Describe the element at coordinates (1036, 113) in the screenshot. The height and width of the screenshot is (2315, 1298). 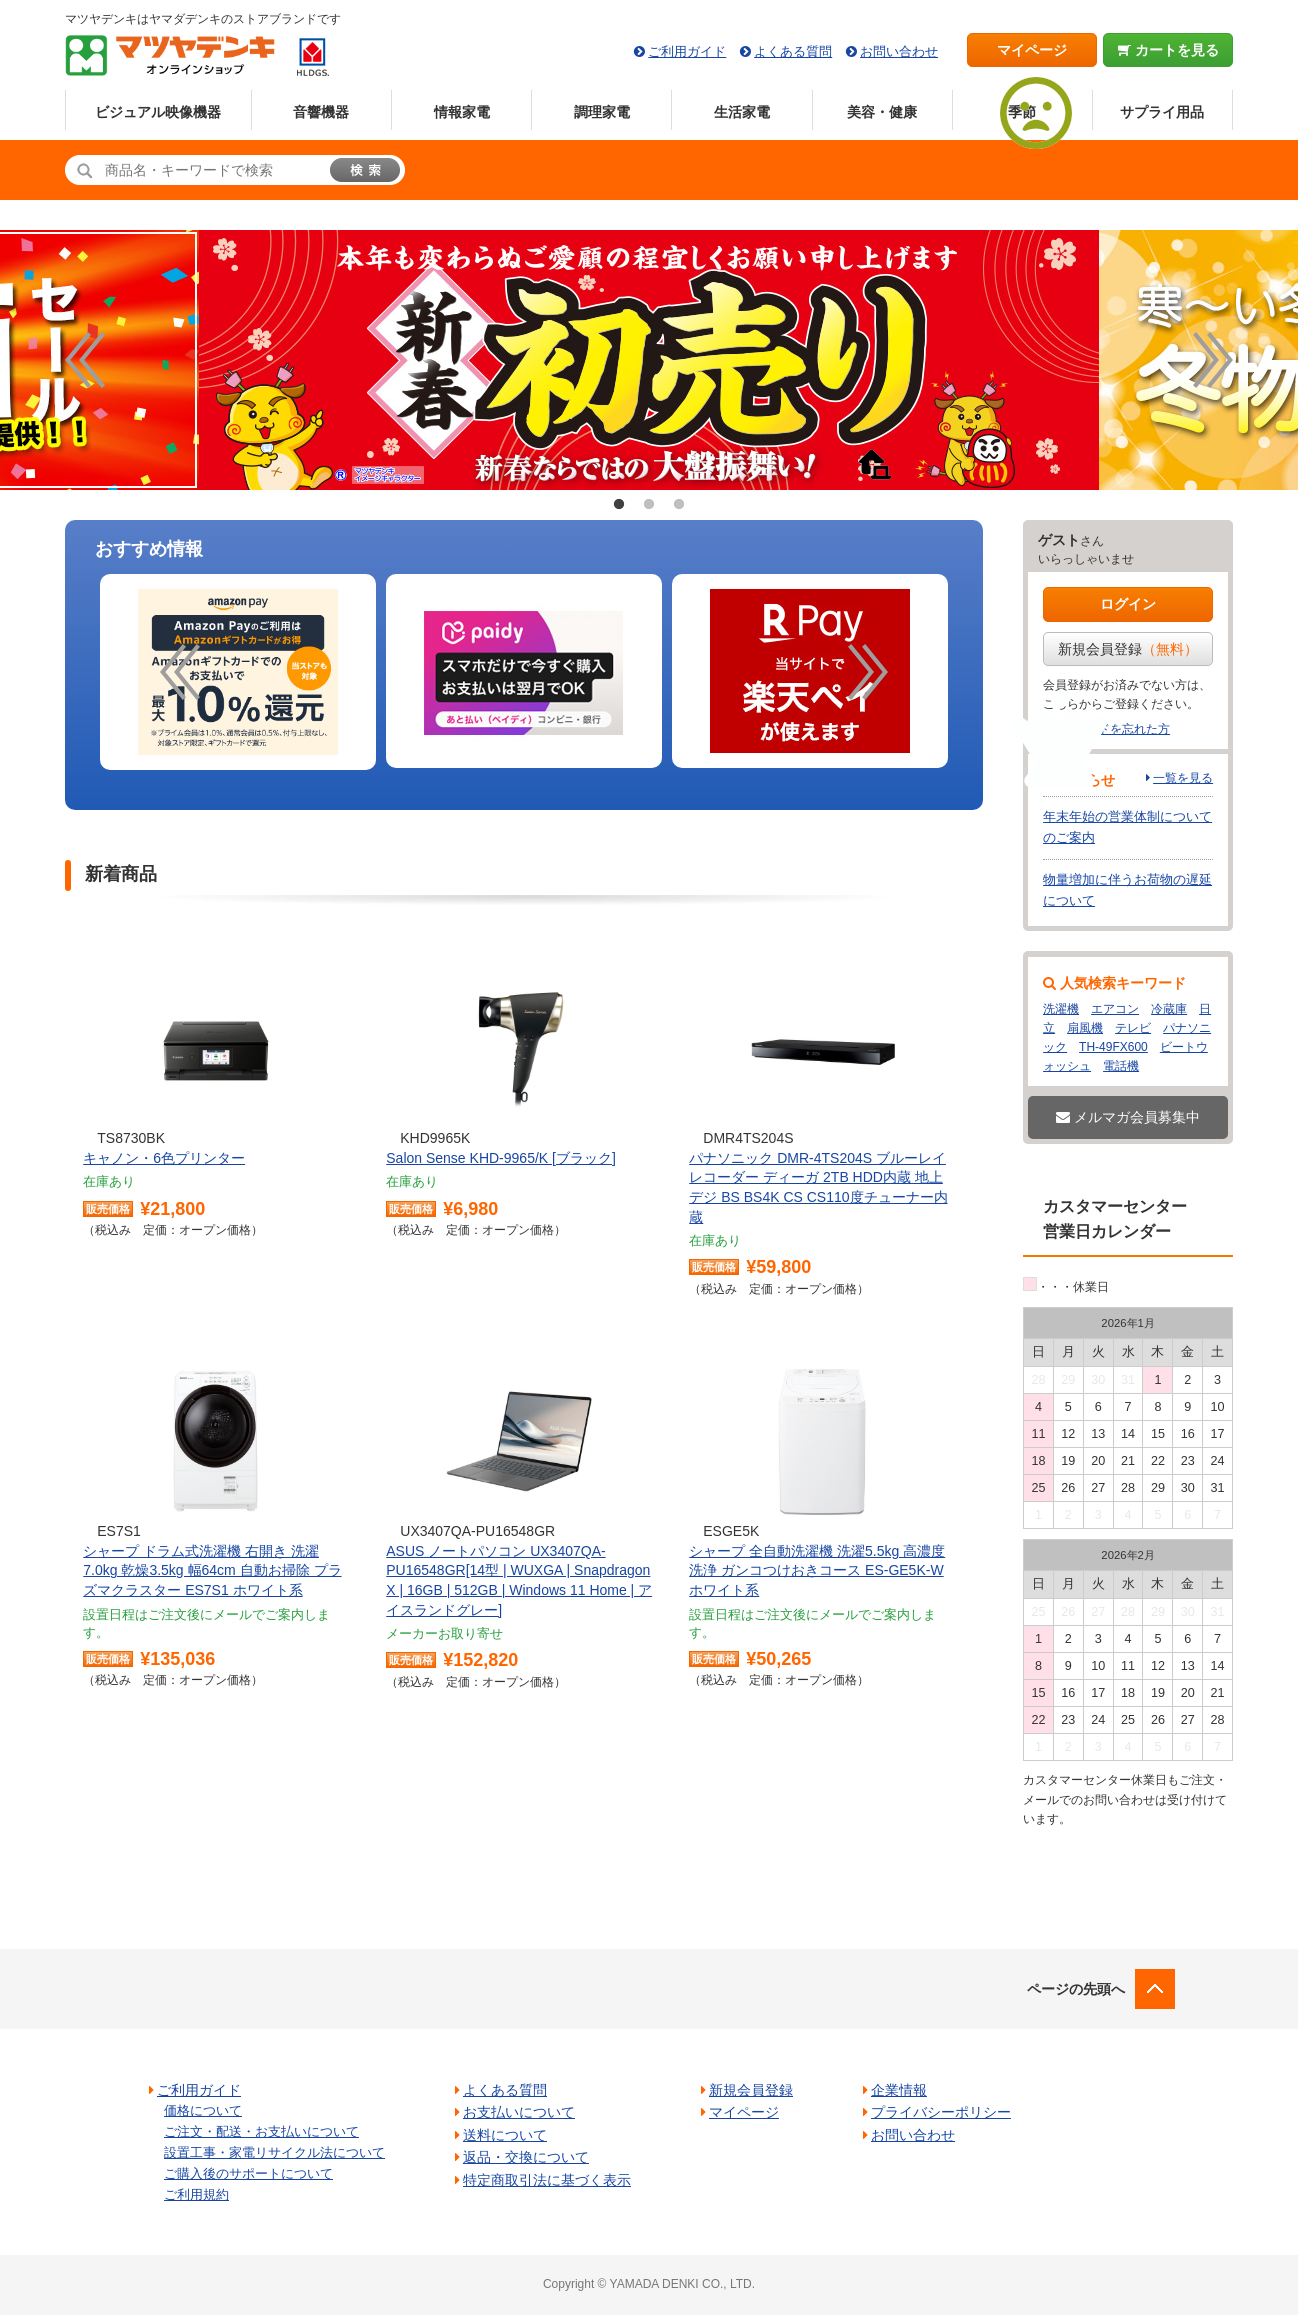
I see `indicates a negative reaction or dissatisfied feedback` at that location.